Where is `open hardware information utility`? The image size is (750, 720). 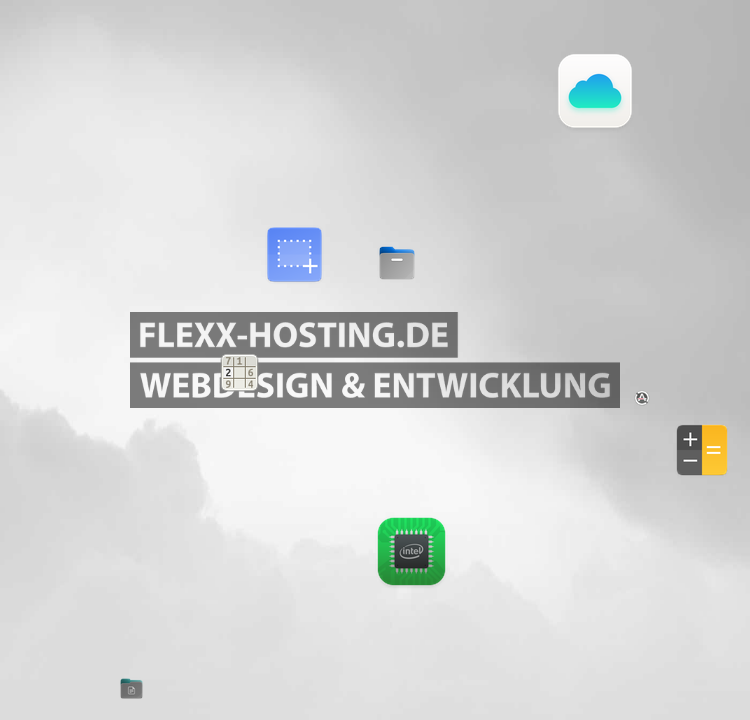
open hardware information utility is located at coordinates (411, 551).